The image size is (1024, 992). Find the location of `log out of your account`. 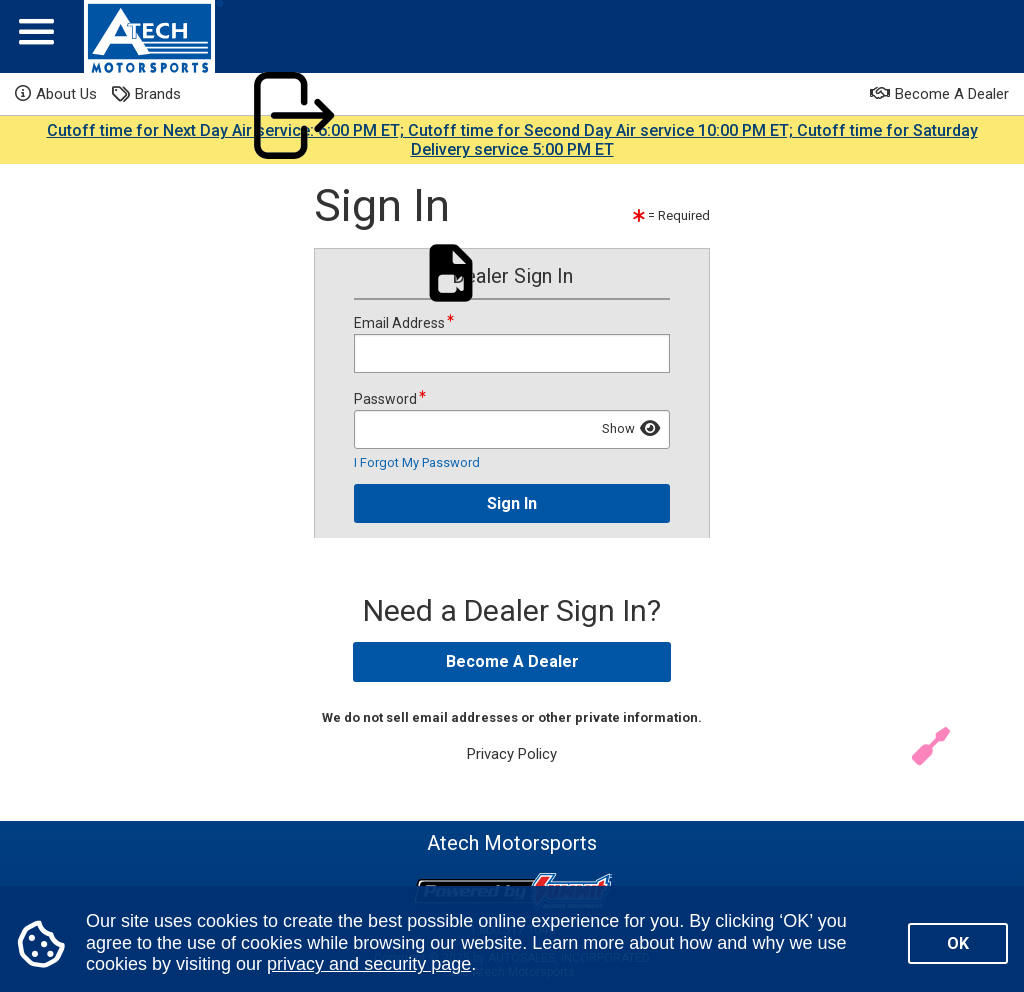

log out of your account is located at coordinates (287, 115).